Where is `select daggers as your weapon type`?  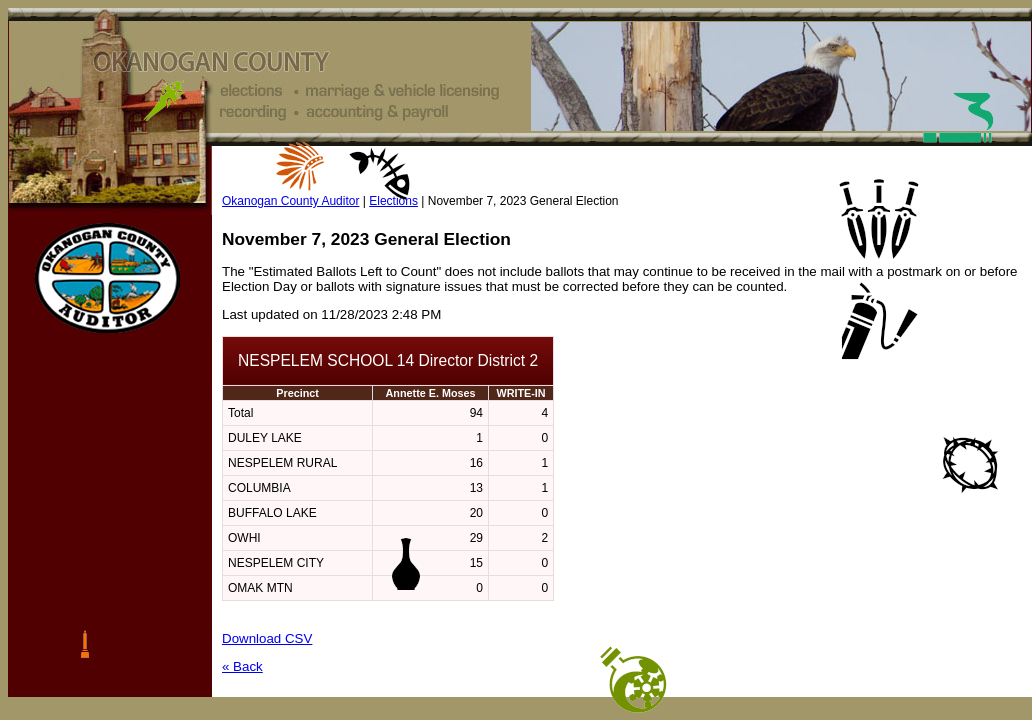
select daggers as your weapon type is located at coordinates (879, 219).